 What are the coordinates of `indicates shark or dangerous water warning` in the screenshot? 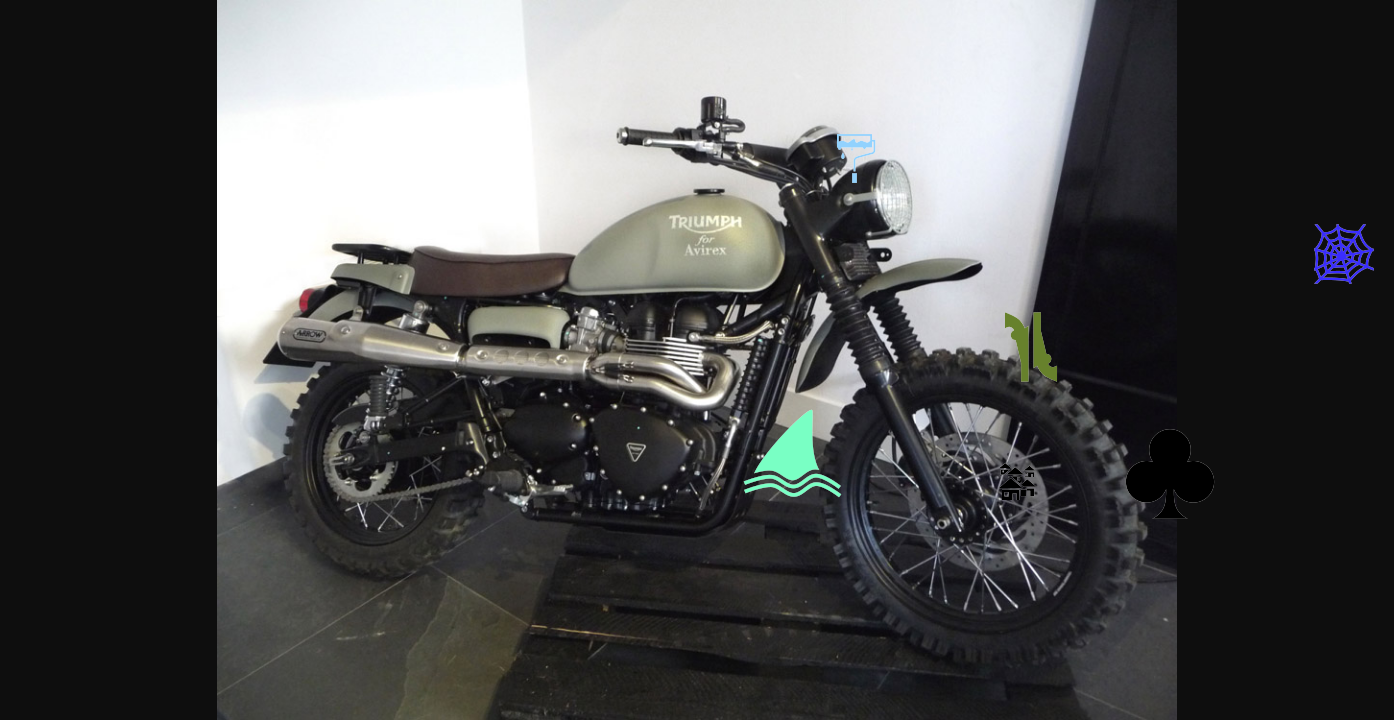 It's located at (792, 453).